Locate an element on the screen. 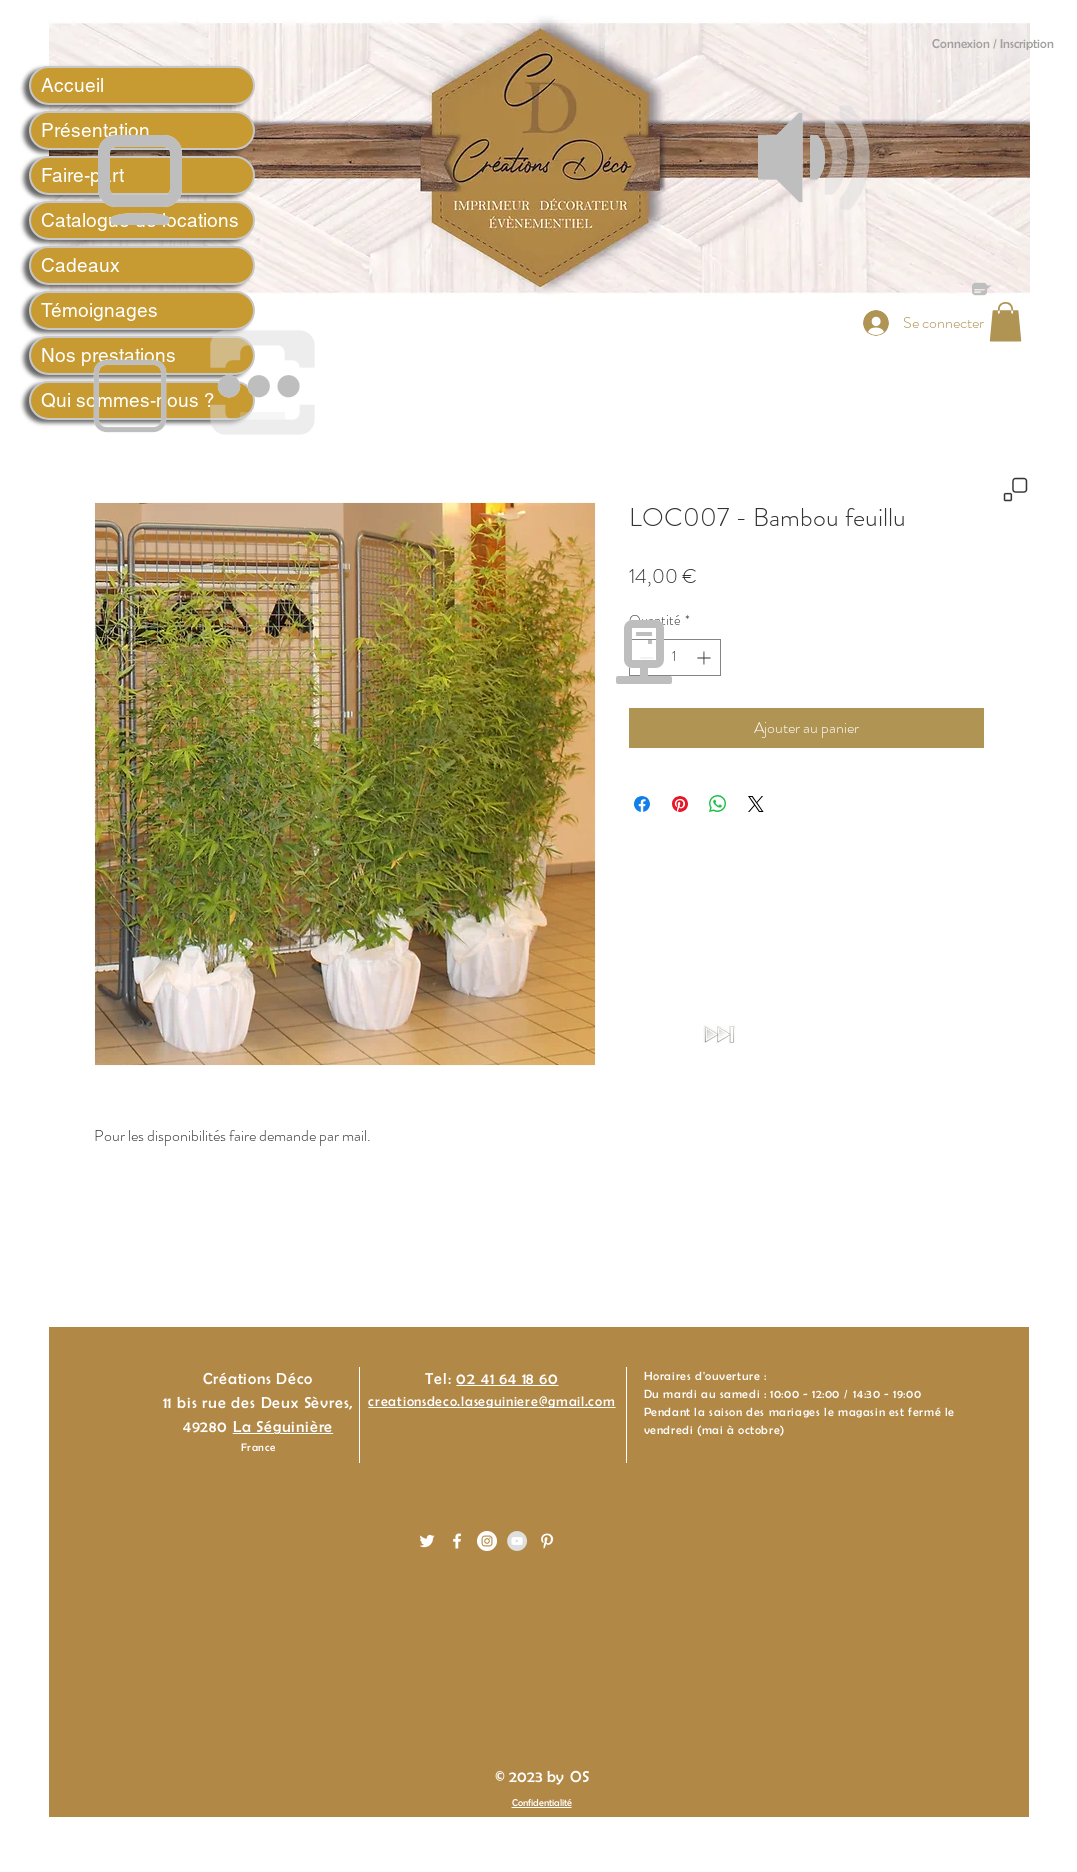  indicates wired network connection in progress is located at coordinates (262, 382).